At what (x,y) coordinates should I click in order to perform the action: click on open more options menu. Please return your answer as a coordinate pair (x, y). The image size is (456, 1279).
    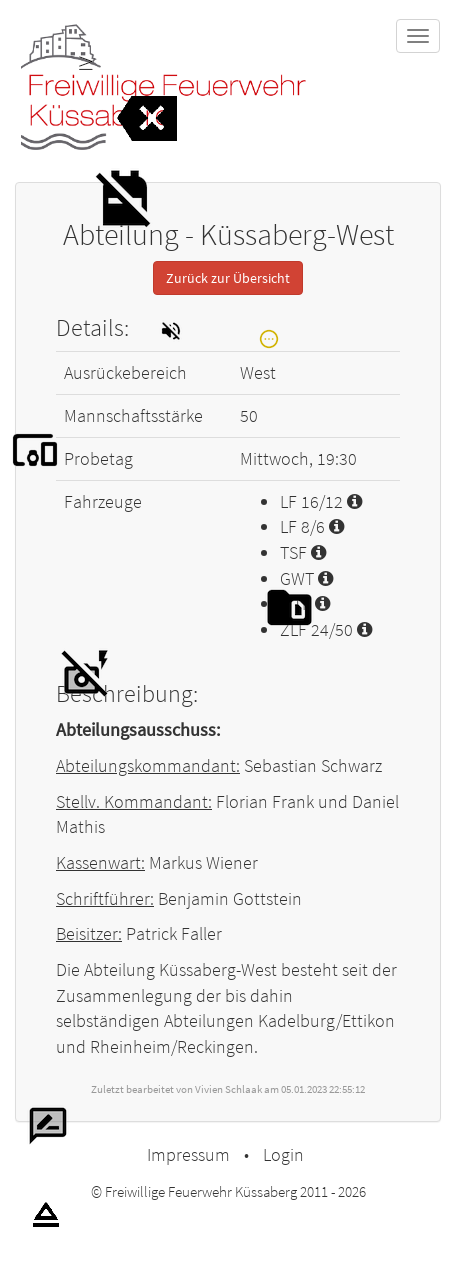
    Looking at the image, I should click on (269, 339).